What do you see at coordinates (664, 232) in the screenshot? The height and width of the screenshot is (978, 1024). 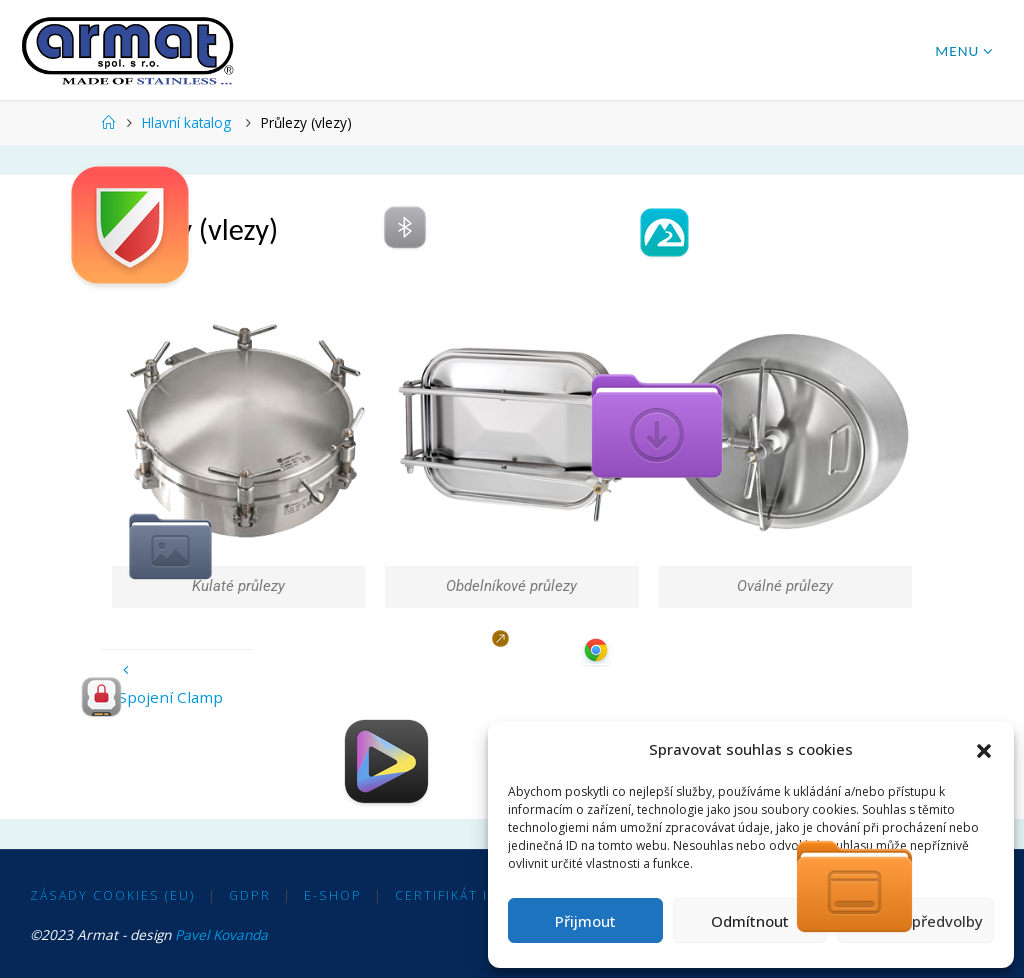 I see `launch Two Point Hospital game` at bounding box center [664, 232].